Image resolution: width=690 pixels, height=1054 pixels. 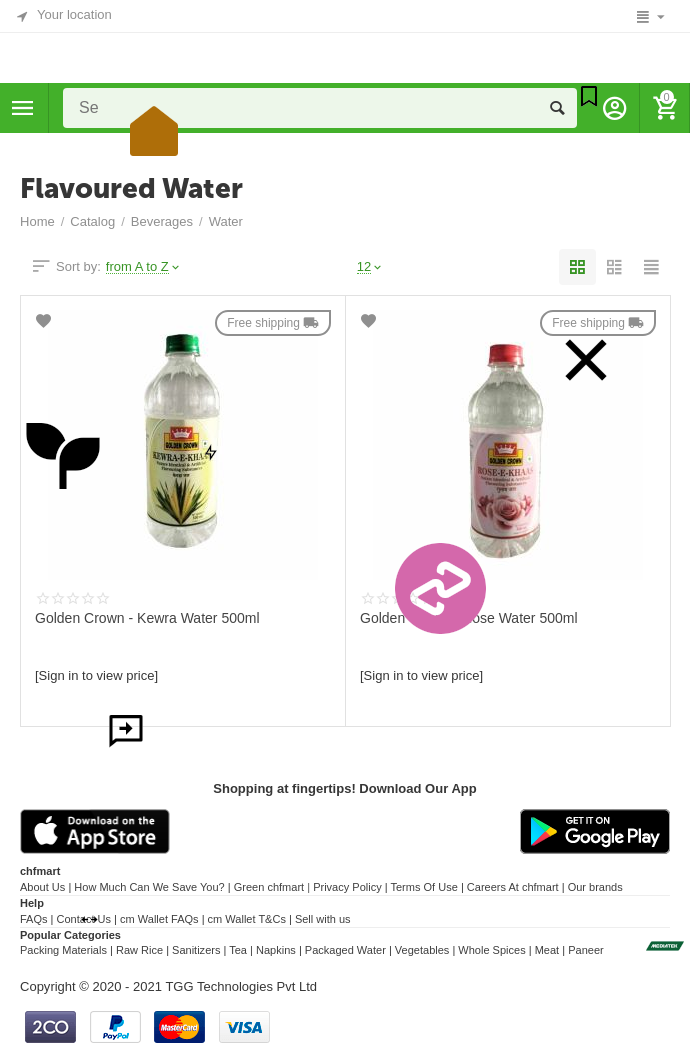 I want to click on forward a chat message, so click(x=126, y=730).